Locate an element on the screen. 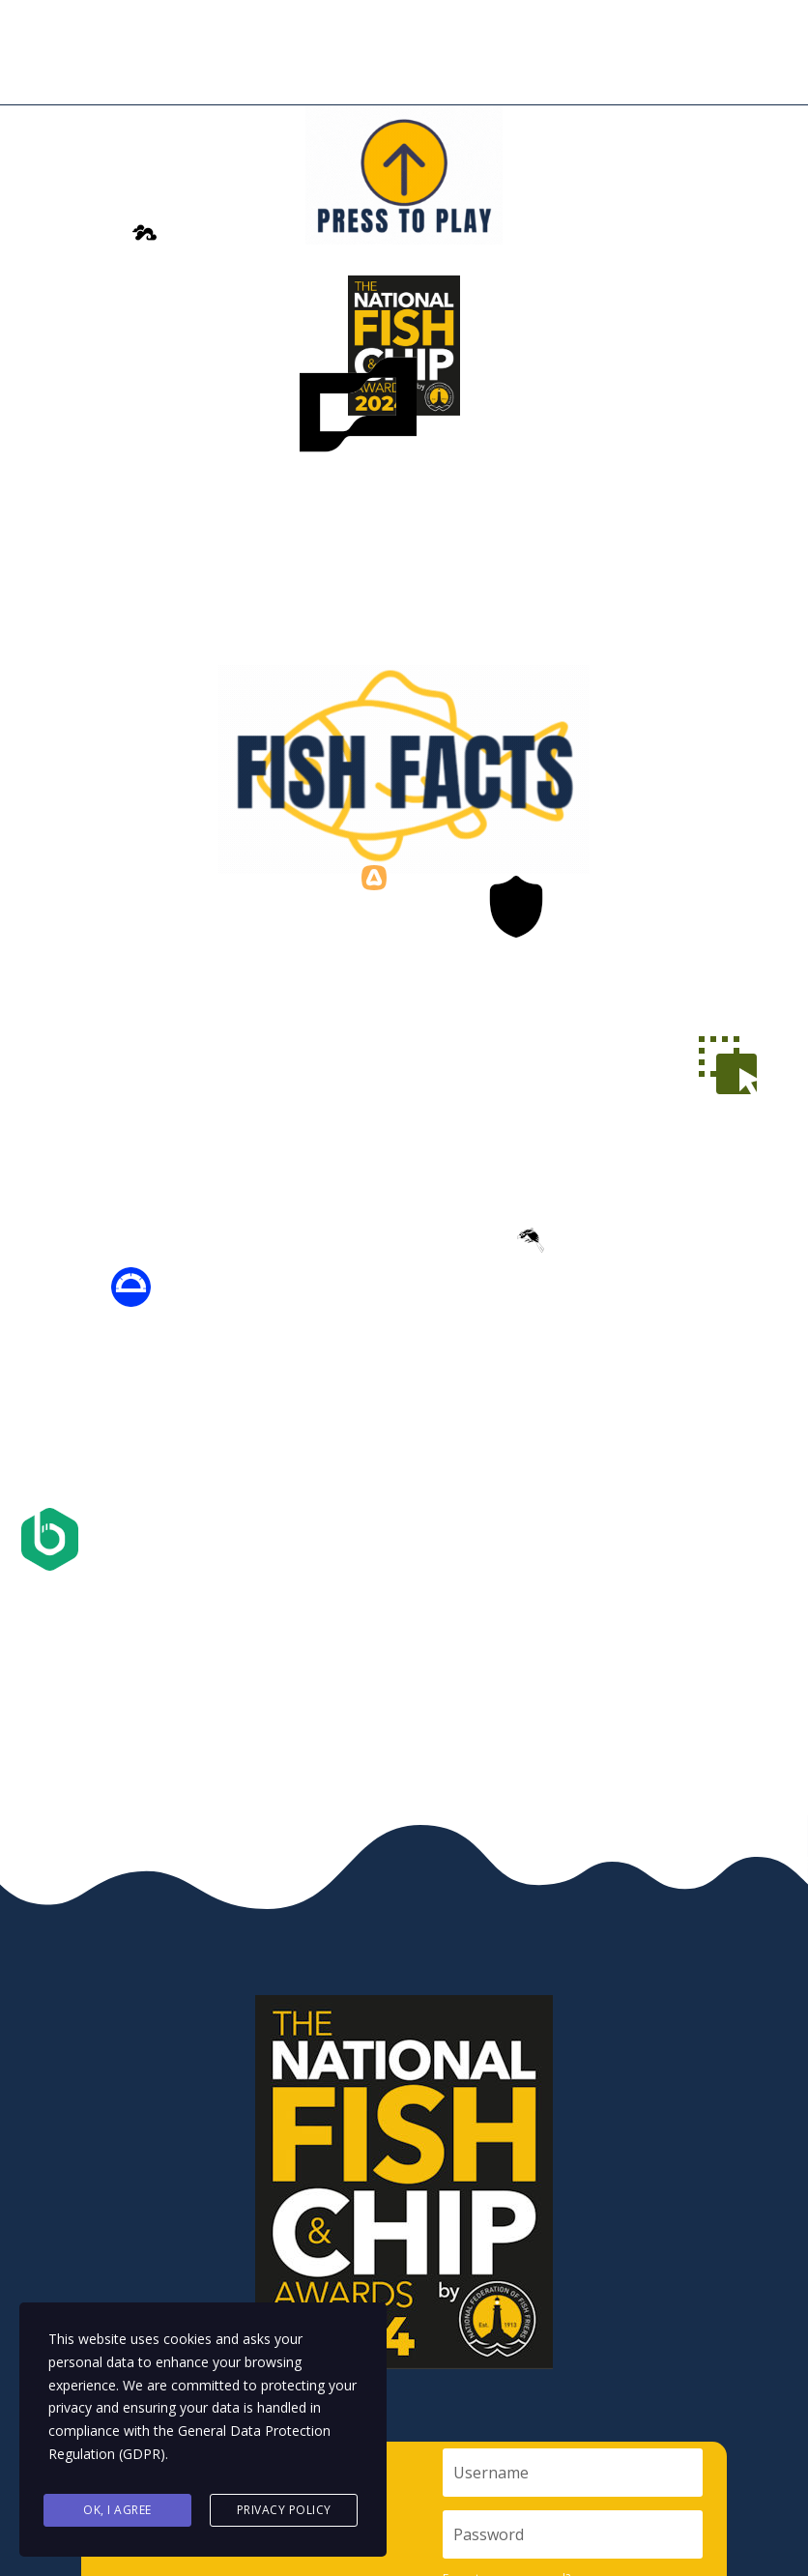 This screenshot has width=808, height=2576. open the Brex financial management app is located at coordinates (358, 404).